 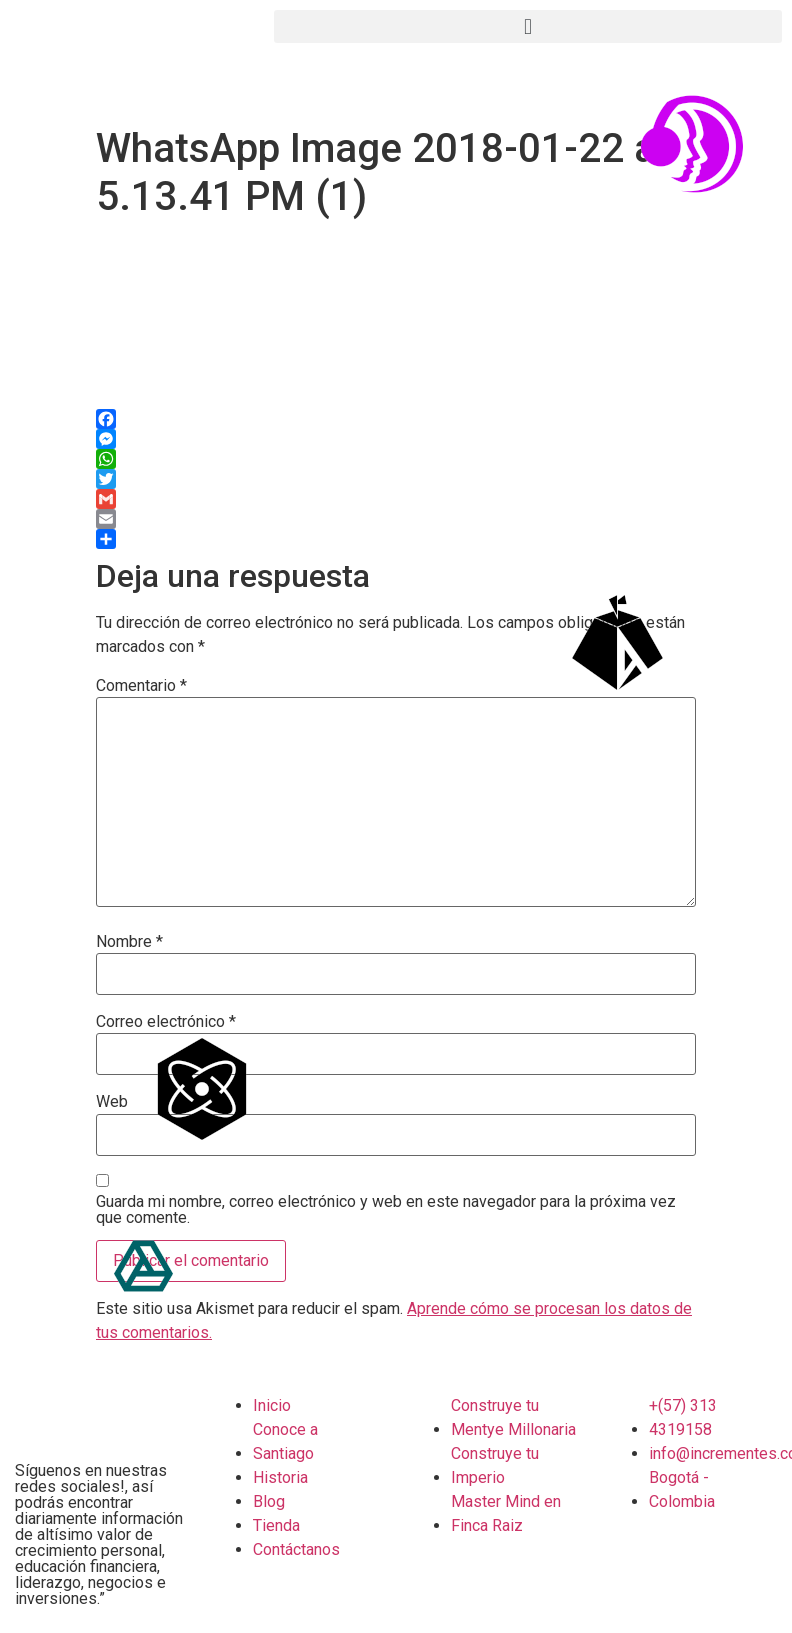 What do you see at coordinates (692, 144) in the screenshot?
I see `open TeamSpeak voice chat application` at bounding box center [692, 144].